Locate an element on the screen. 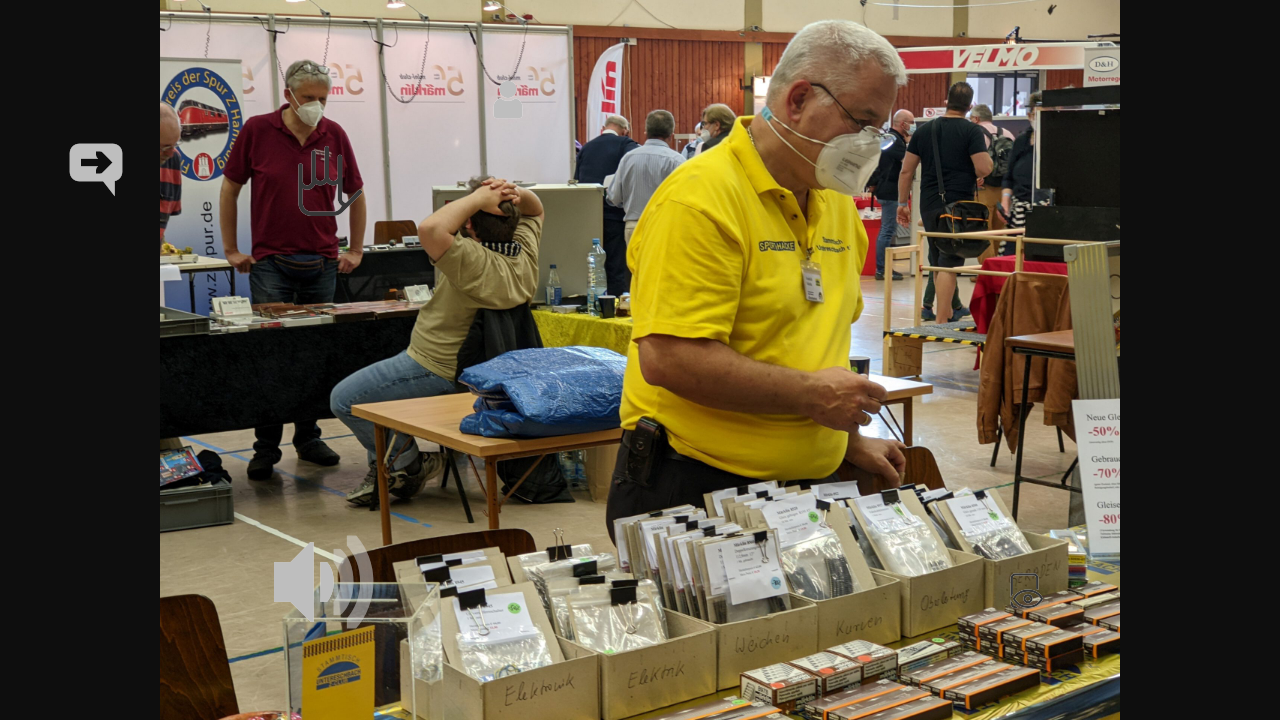 Image resolution: width=1280 pixels, height=720 pixels. open document viewer is located at coordinates (1024, 589).